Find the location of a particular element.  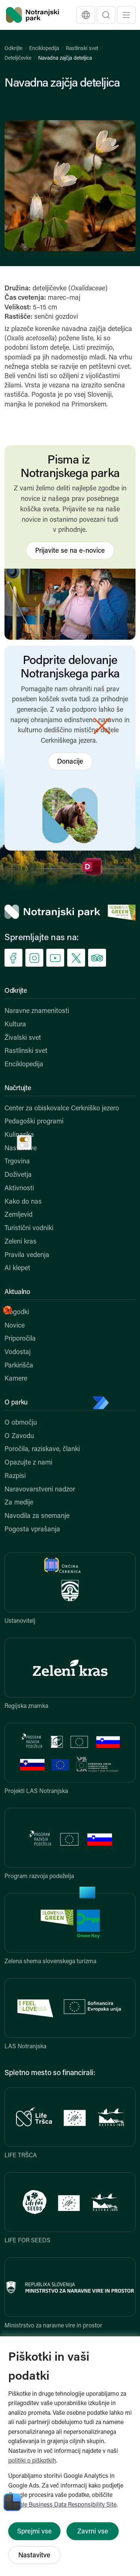

open microsoft power automate is located at coordinates (101, 1403).